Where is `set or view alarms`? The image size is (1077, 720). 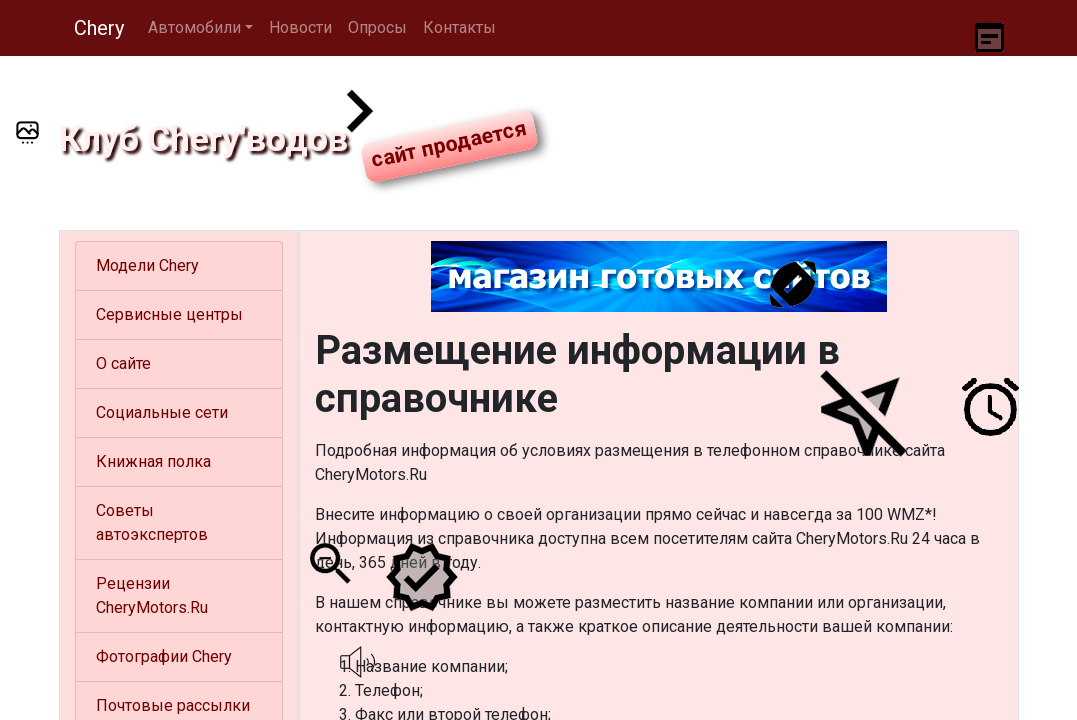
set or view alarms is located at coordinates (990, 406).